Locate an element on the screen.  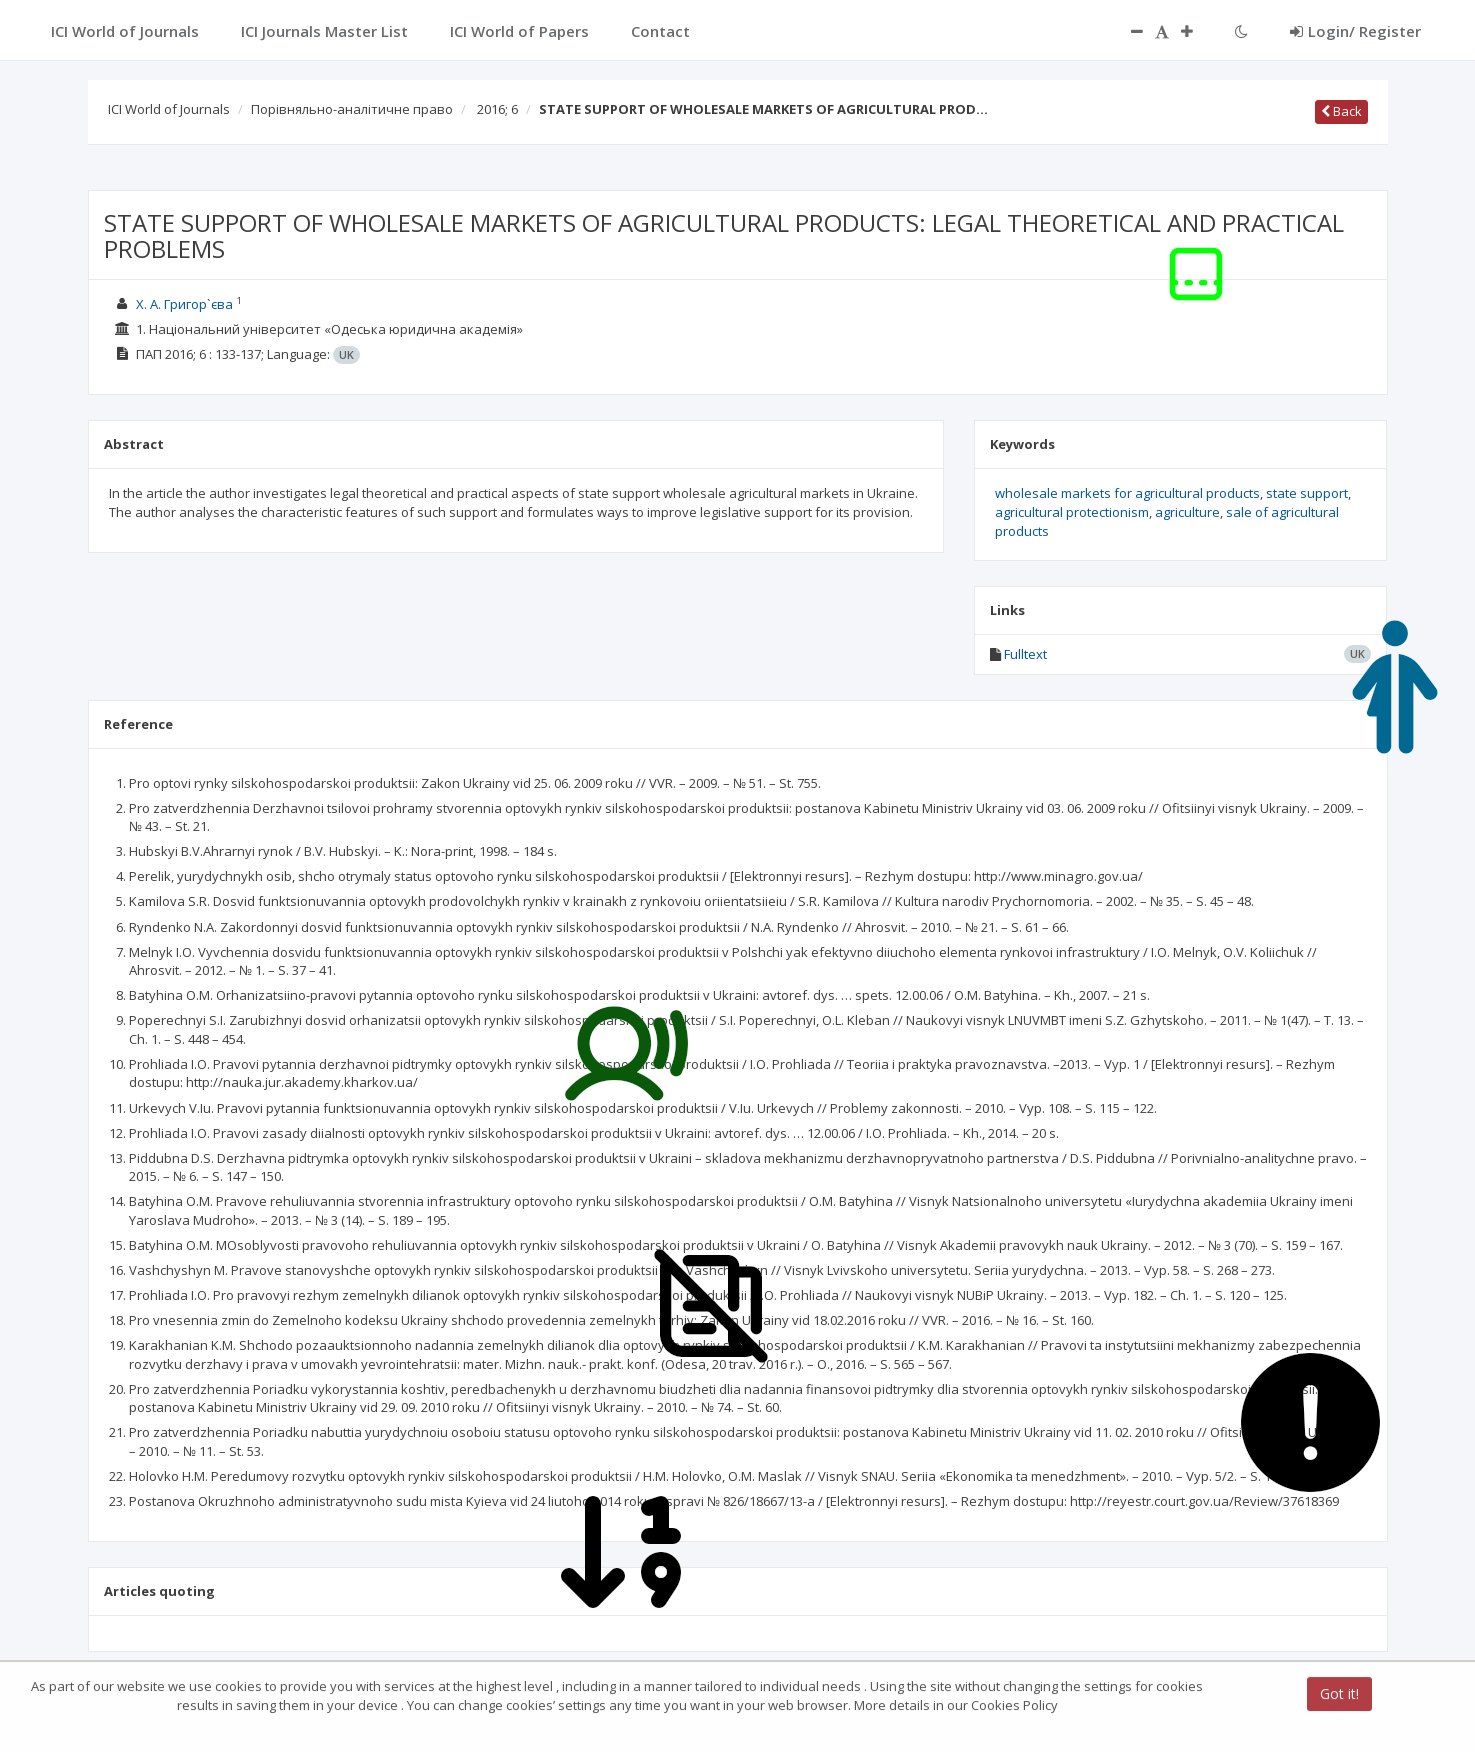
toggle bottom navigation bar off is located at coordinates (1196, 274).